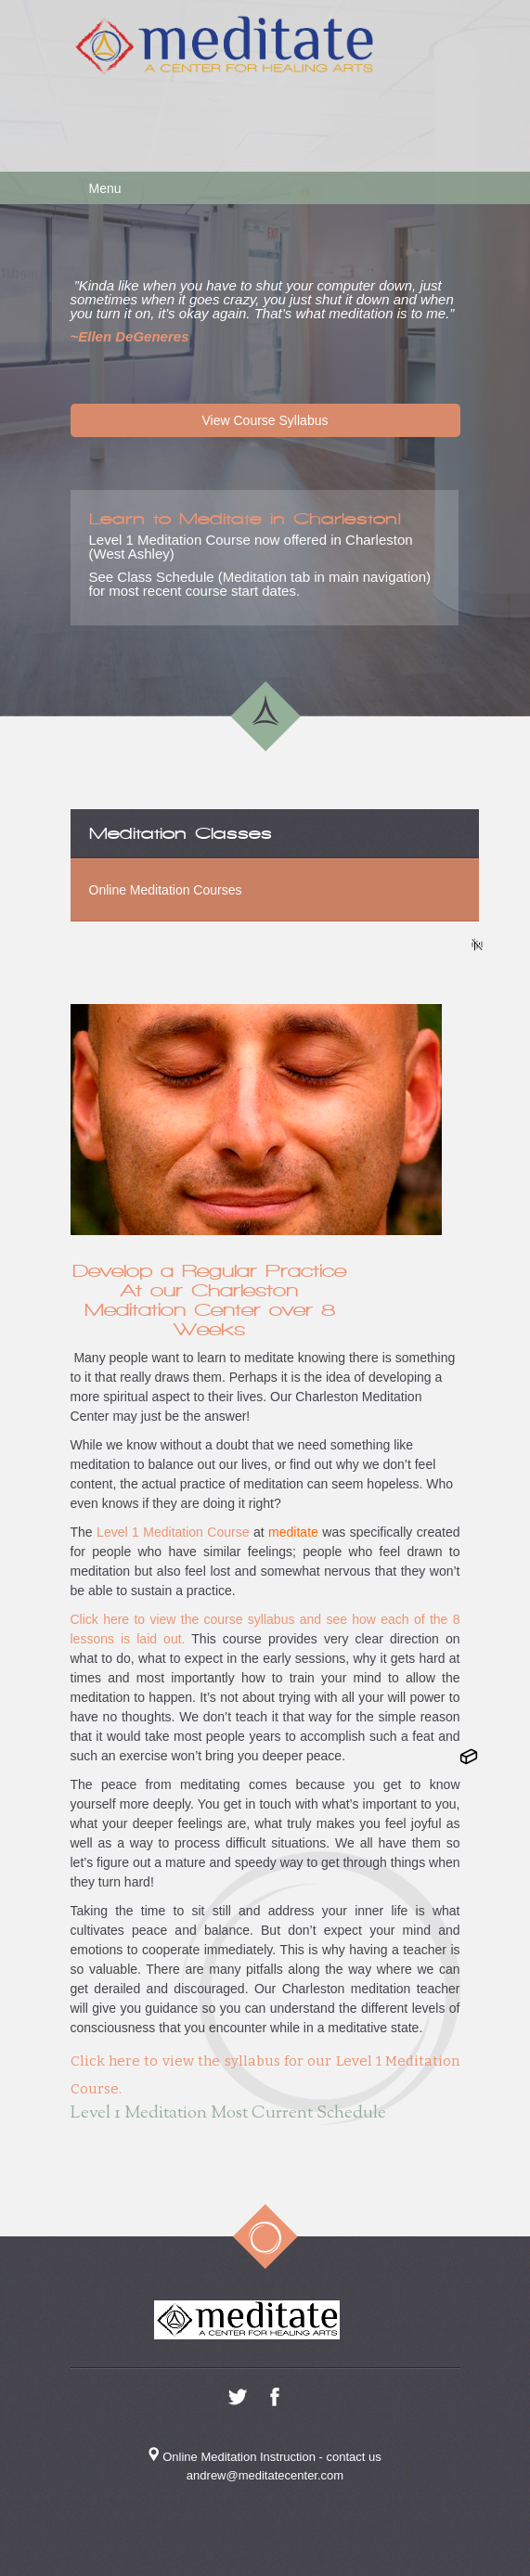 The width and height of the screenshot is (530, 2576). I want to click on view 3D object or model, so click(469, 1756).